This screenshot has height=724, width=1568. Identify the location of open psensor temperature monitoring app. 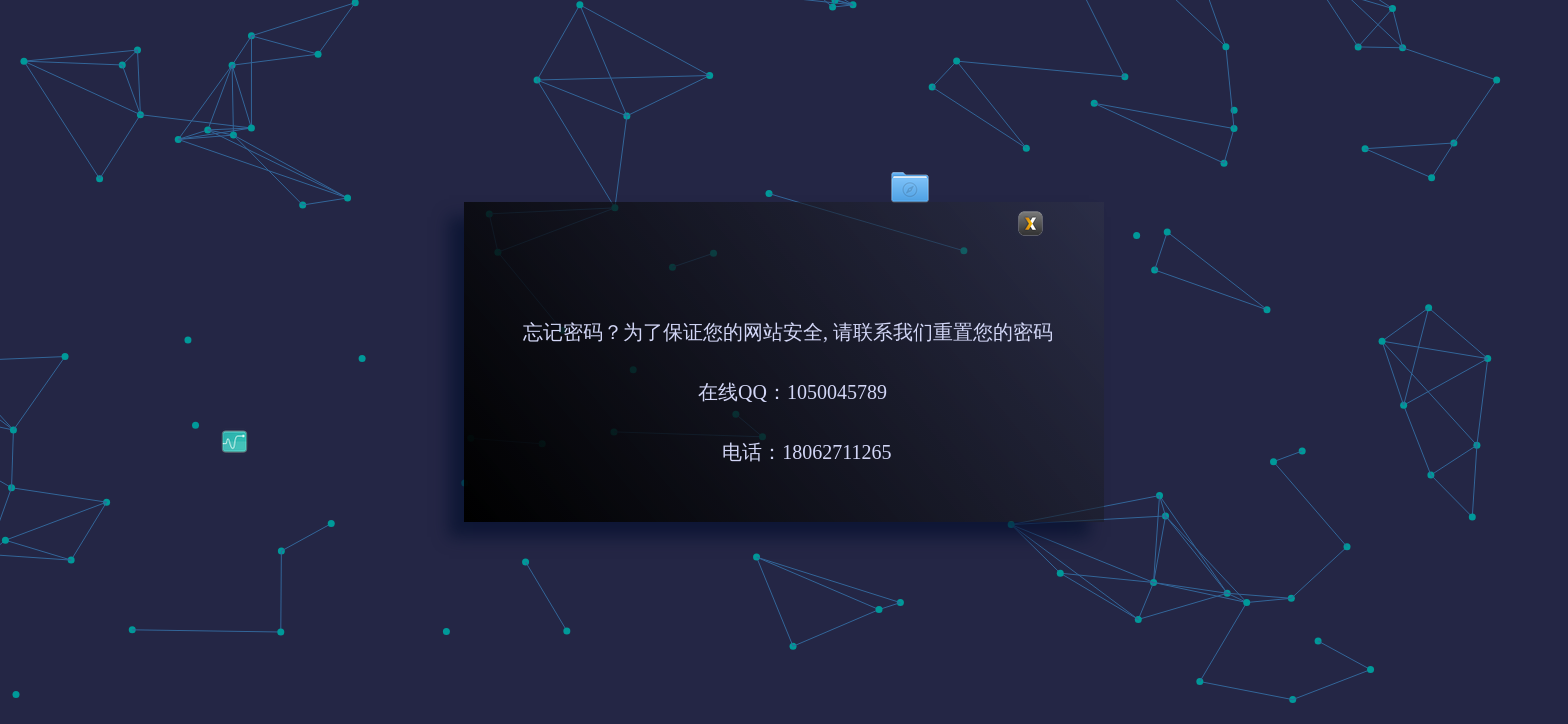
(234, 441).